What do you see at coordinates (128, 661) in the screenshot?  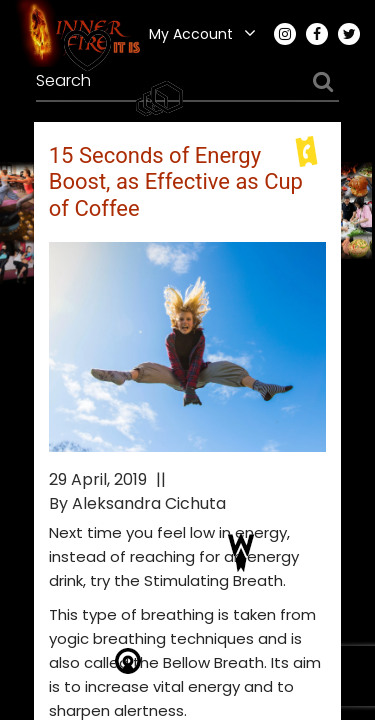 I see `open the Castro podcast app` at bounding box center [128, 661].